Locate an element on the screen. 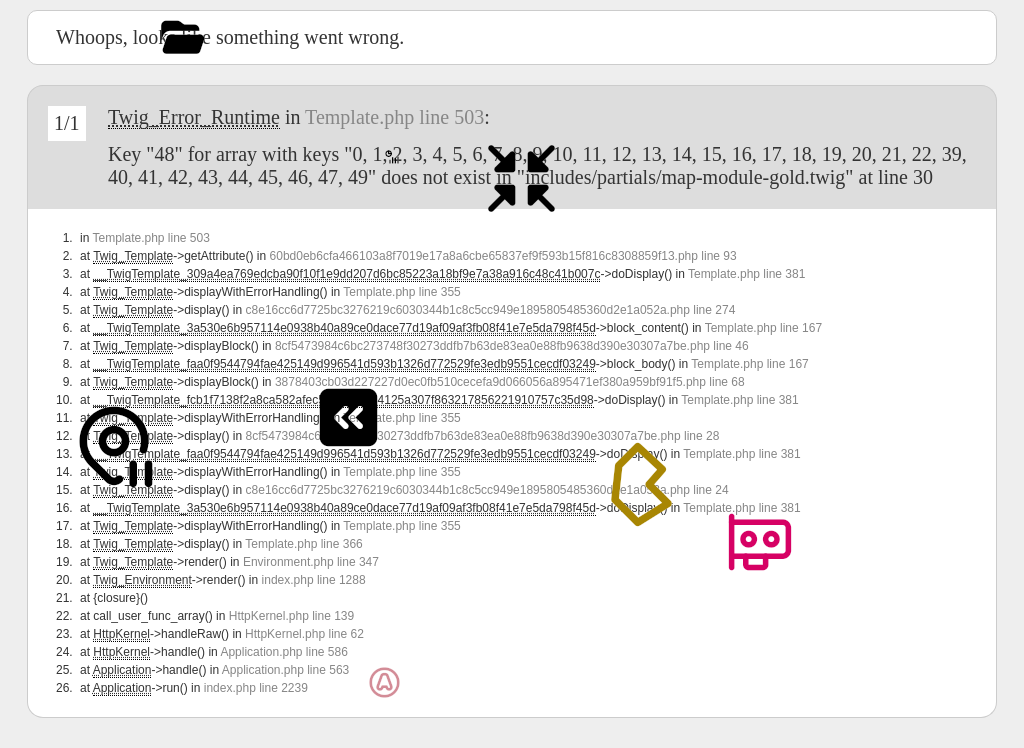  open folder to view contents is located at coordinates (181, 38).